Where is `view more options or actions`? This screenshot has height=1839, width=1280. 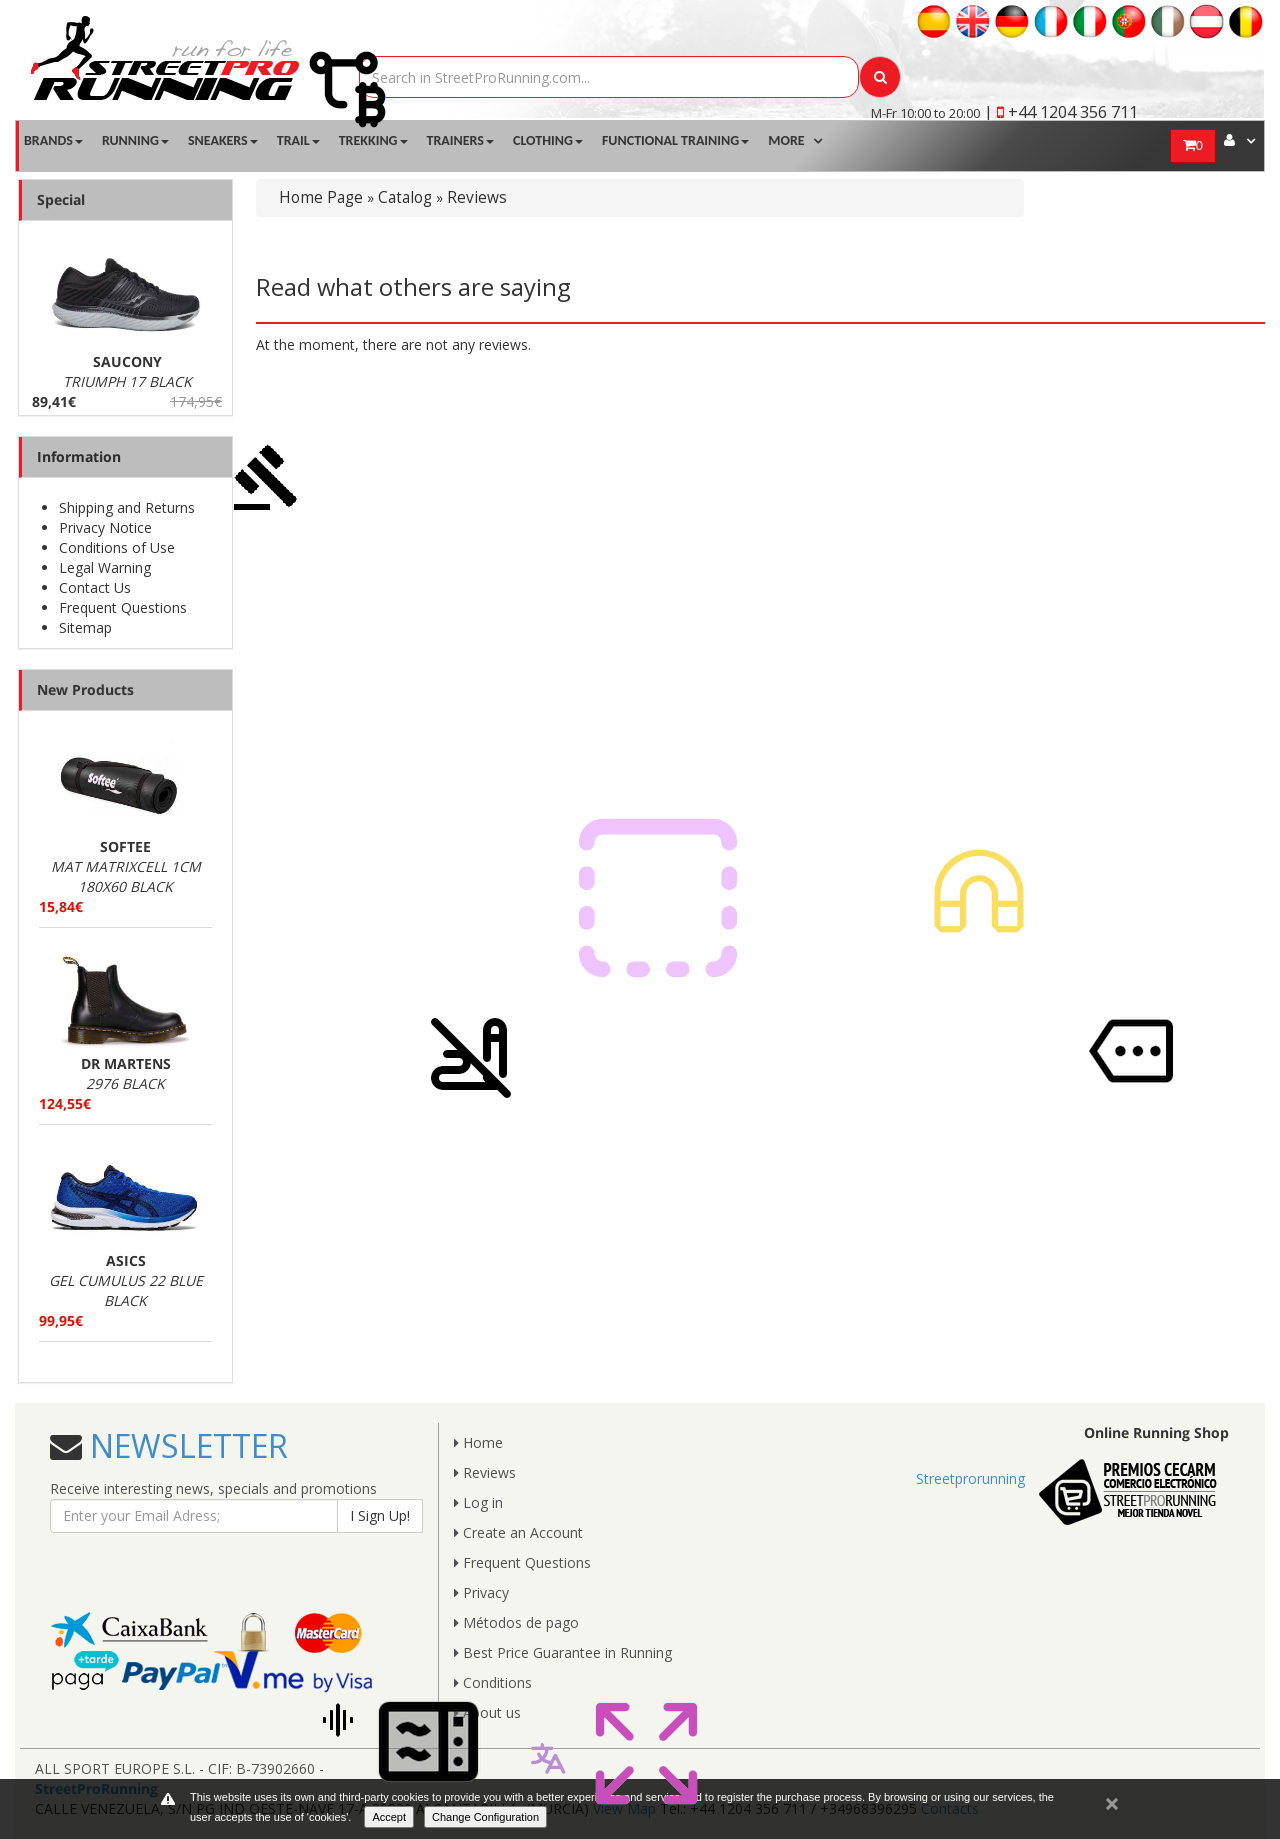 view more options or actions is located at coordinates (1131, 1051).